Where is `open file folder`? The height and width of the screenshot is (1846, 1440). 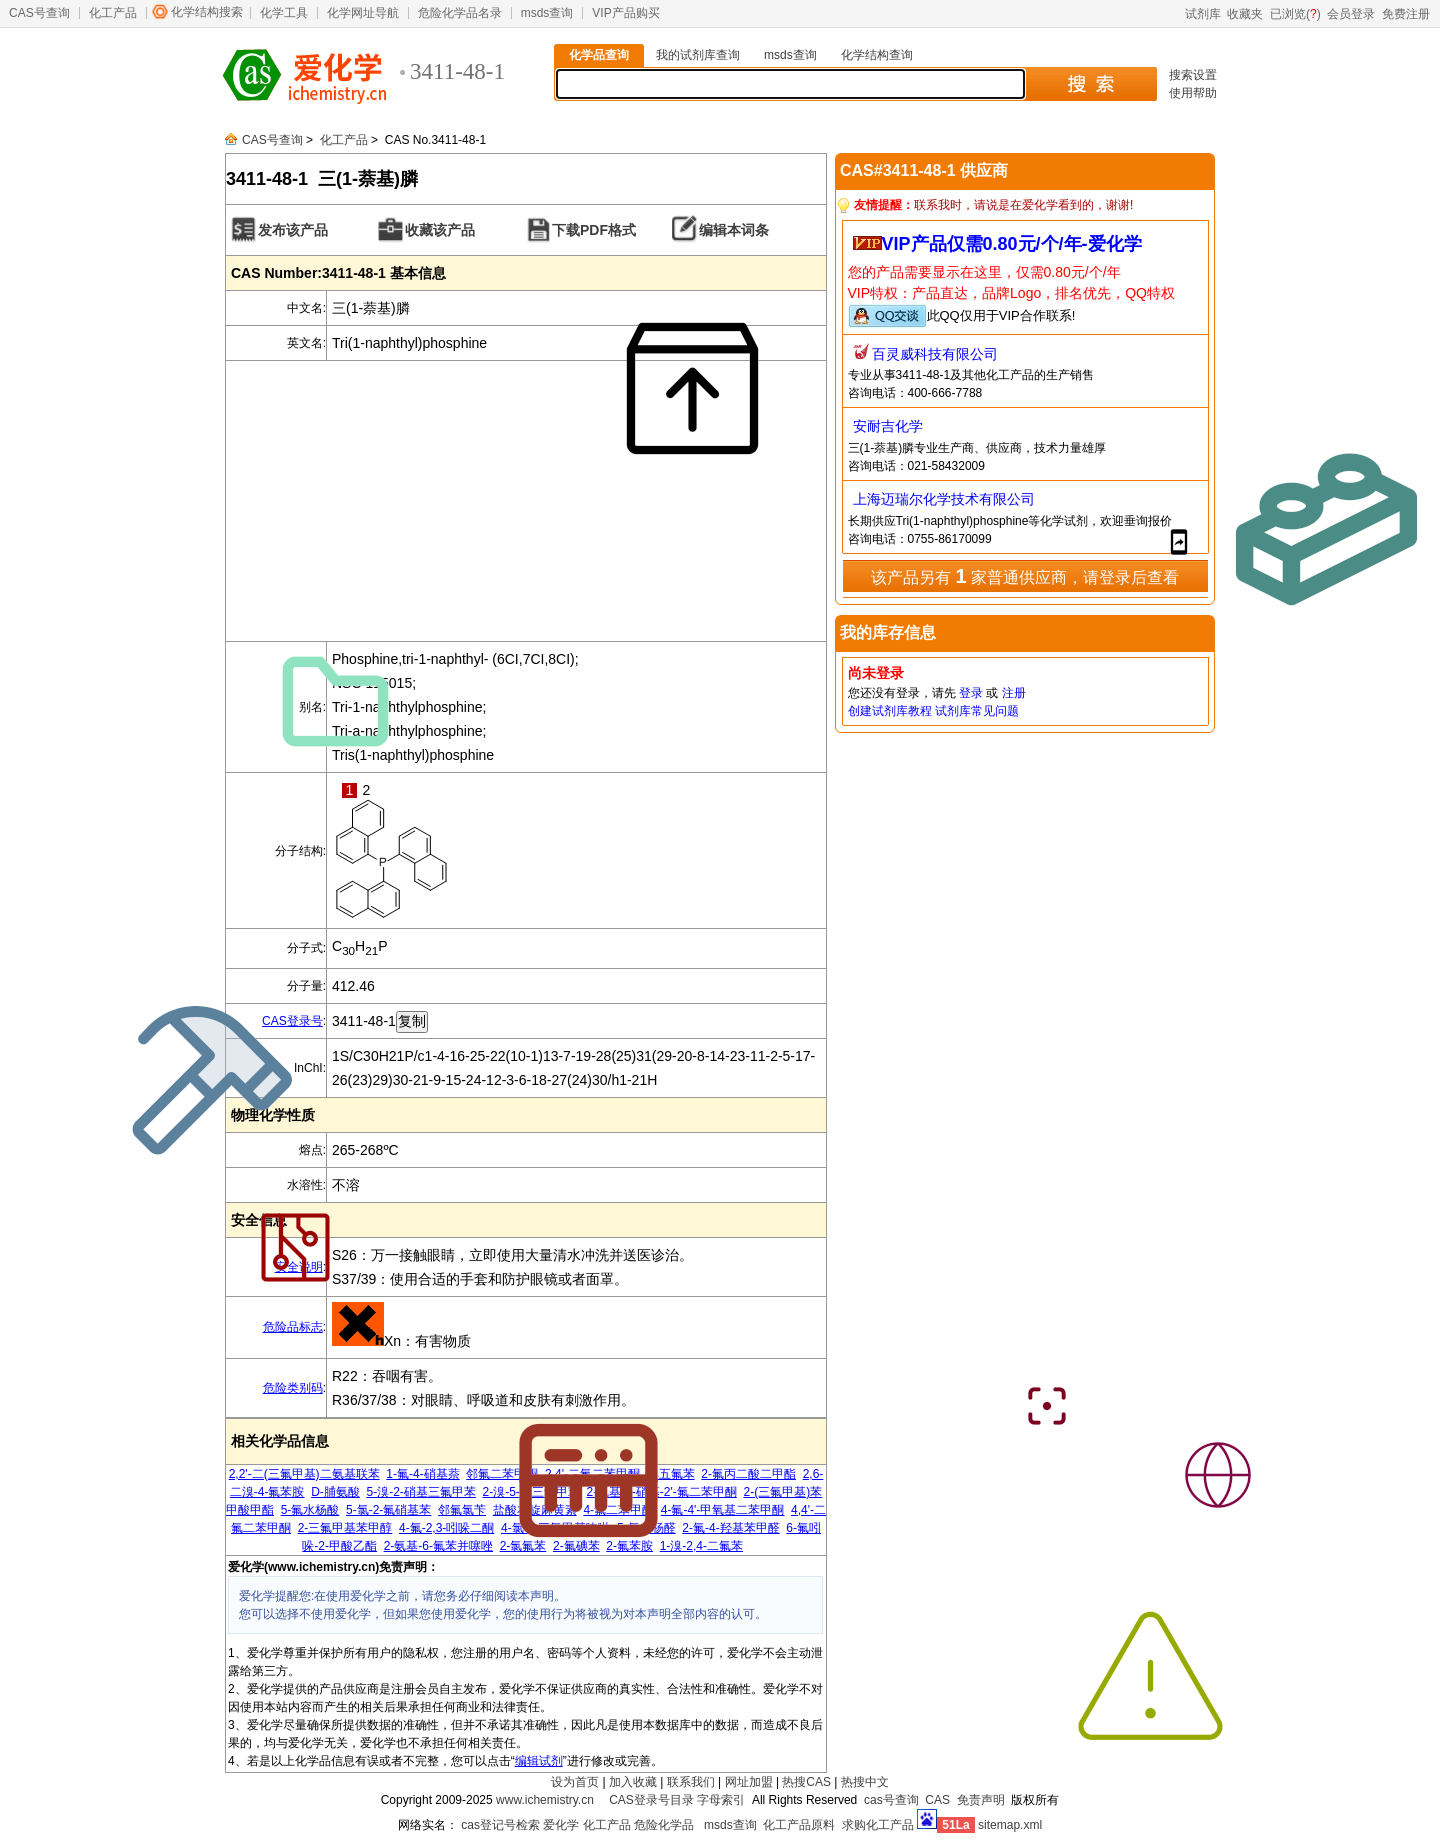 open file folder is located at coordinates (335, 701).